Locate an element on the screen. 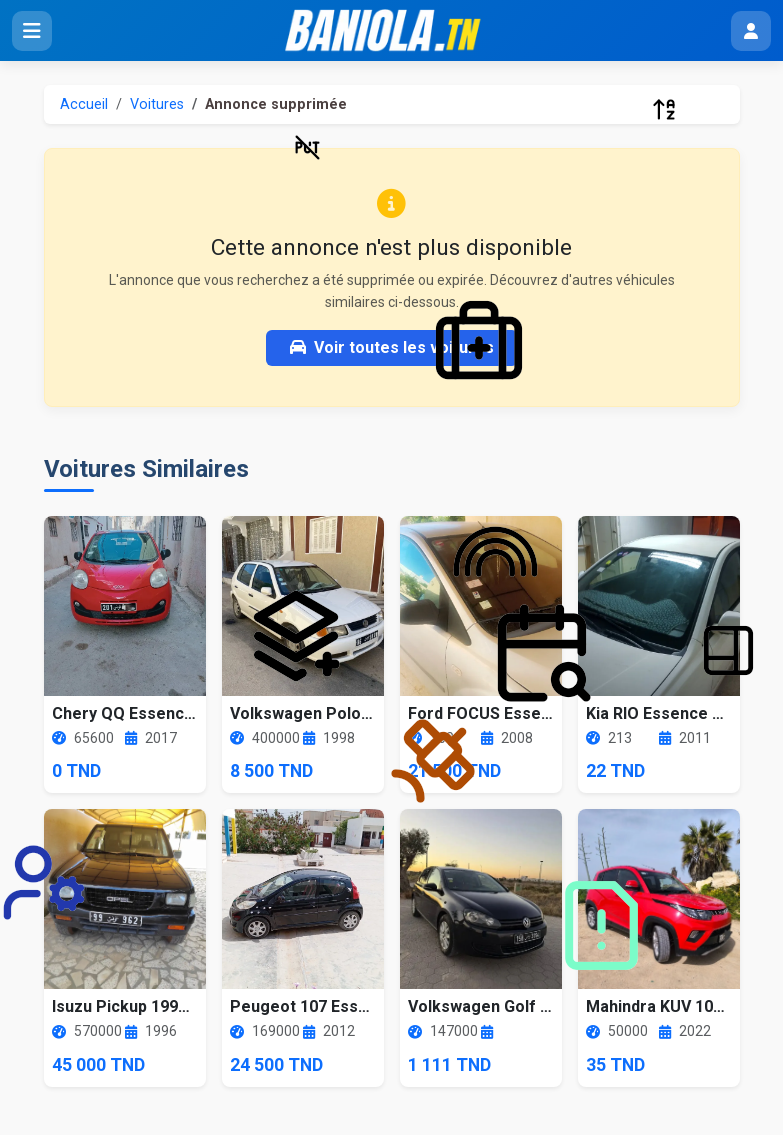 The width and height of the screenshot is (783, 1135). sort alphabetically from A to Z is located at coordinates (664, 109).